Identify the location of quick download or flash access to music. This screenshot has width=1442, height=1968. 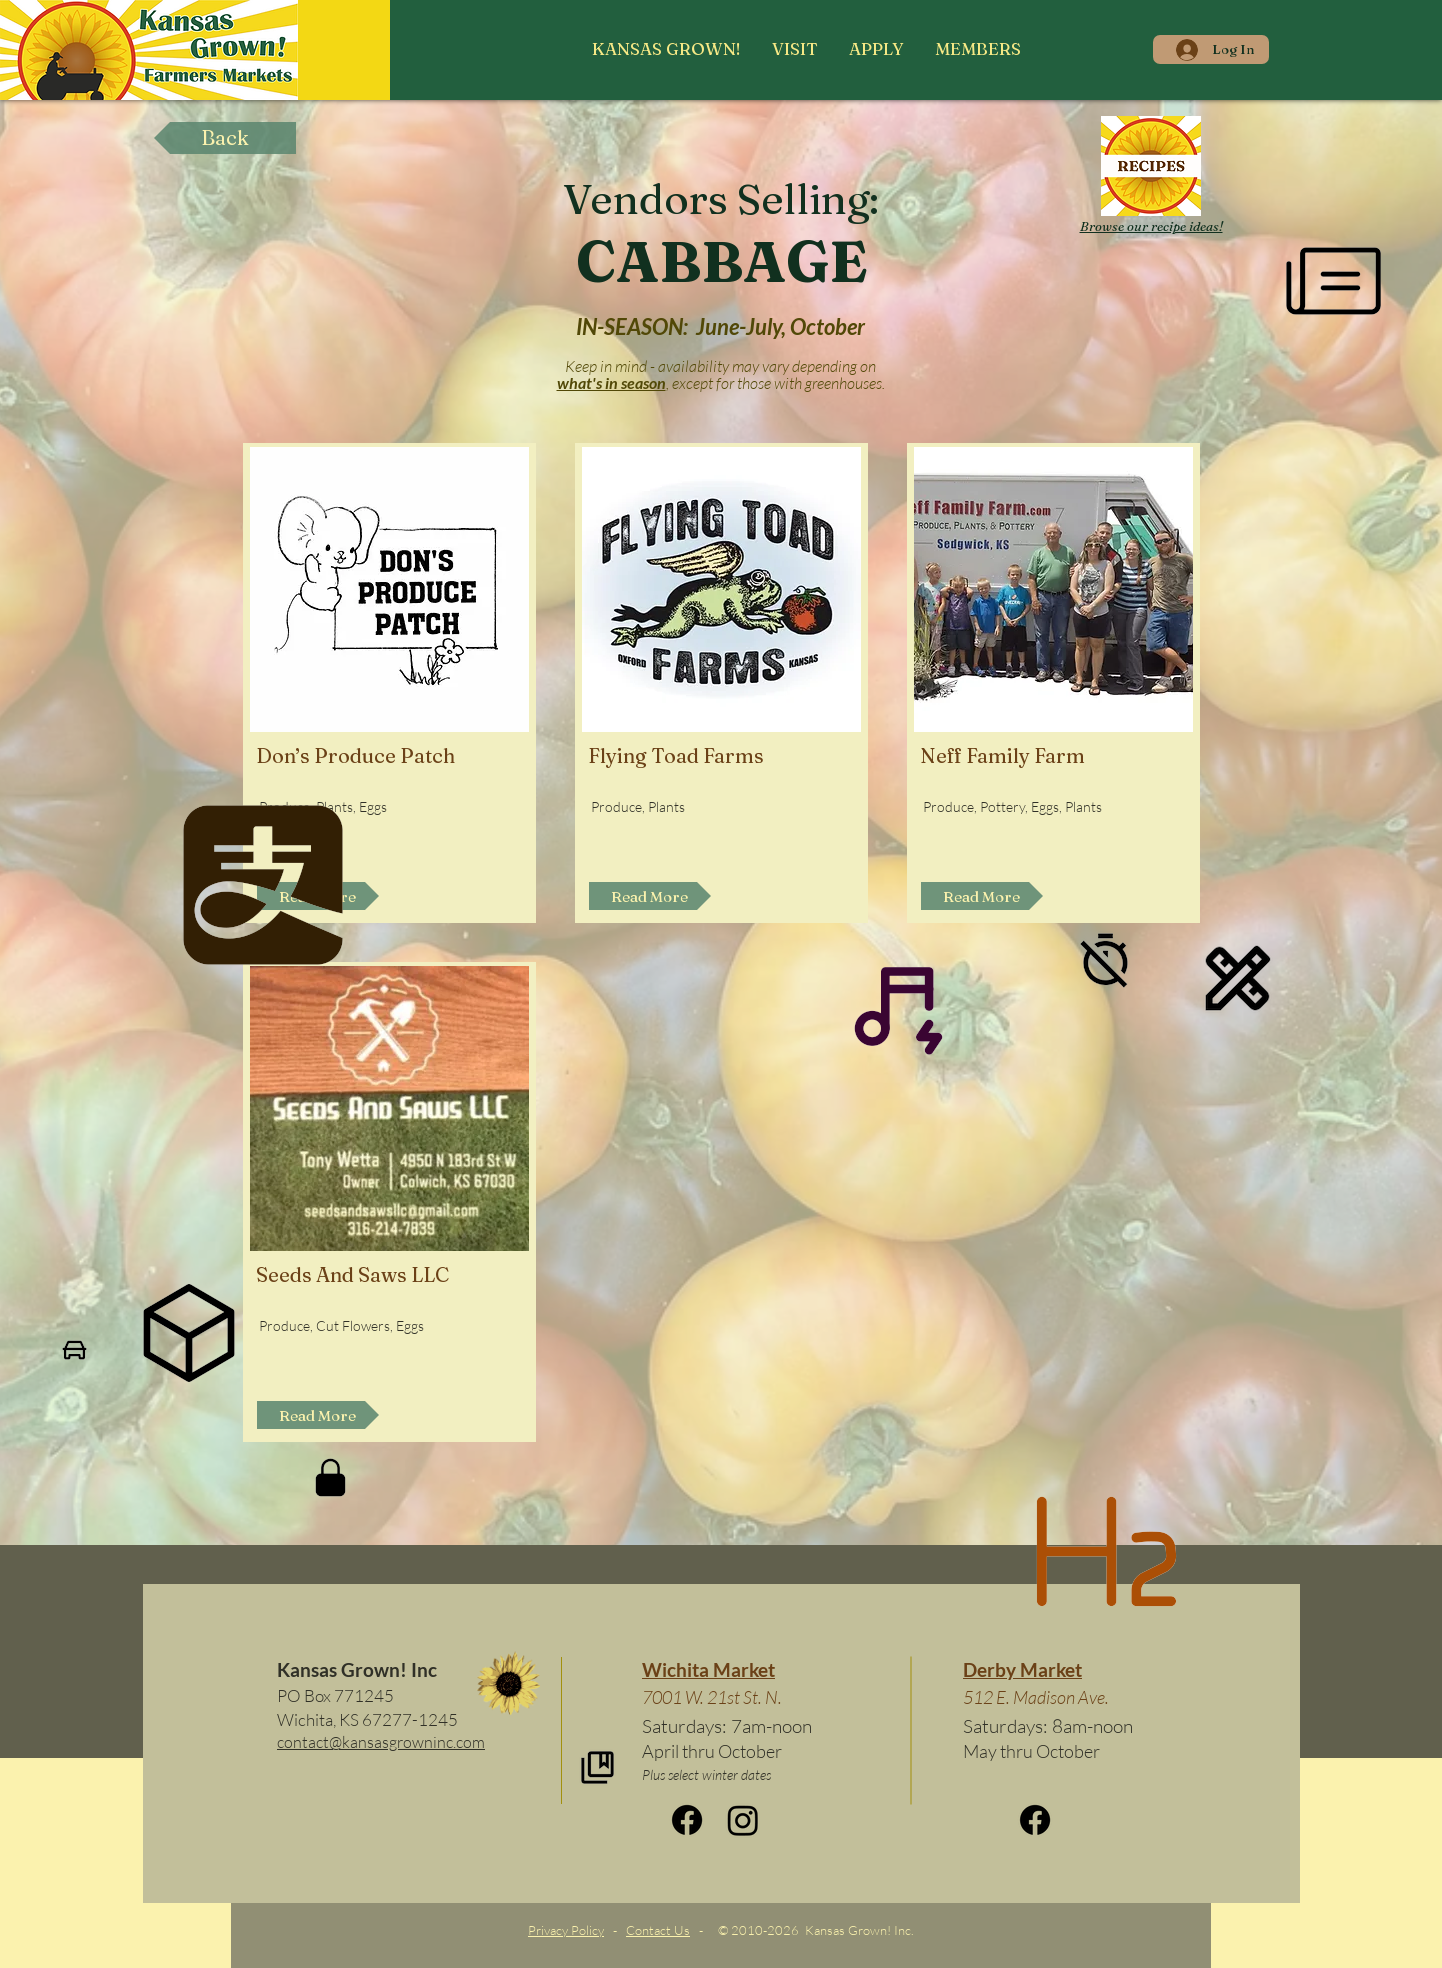
(898, 1006).